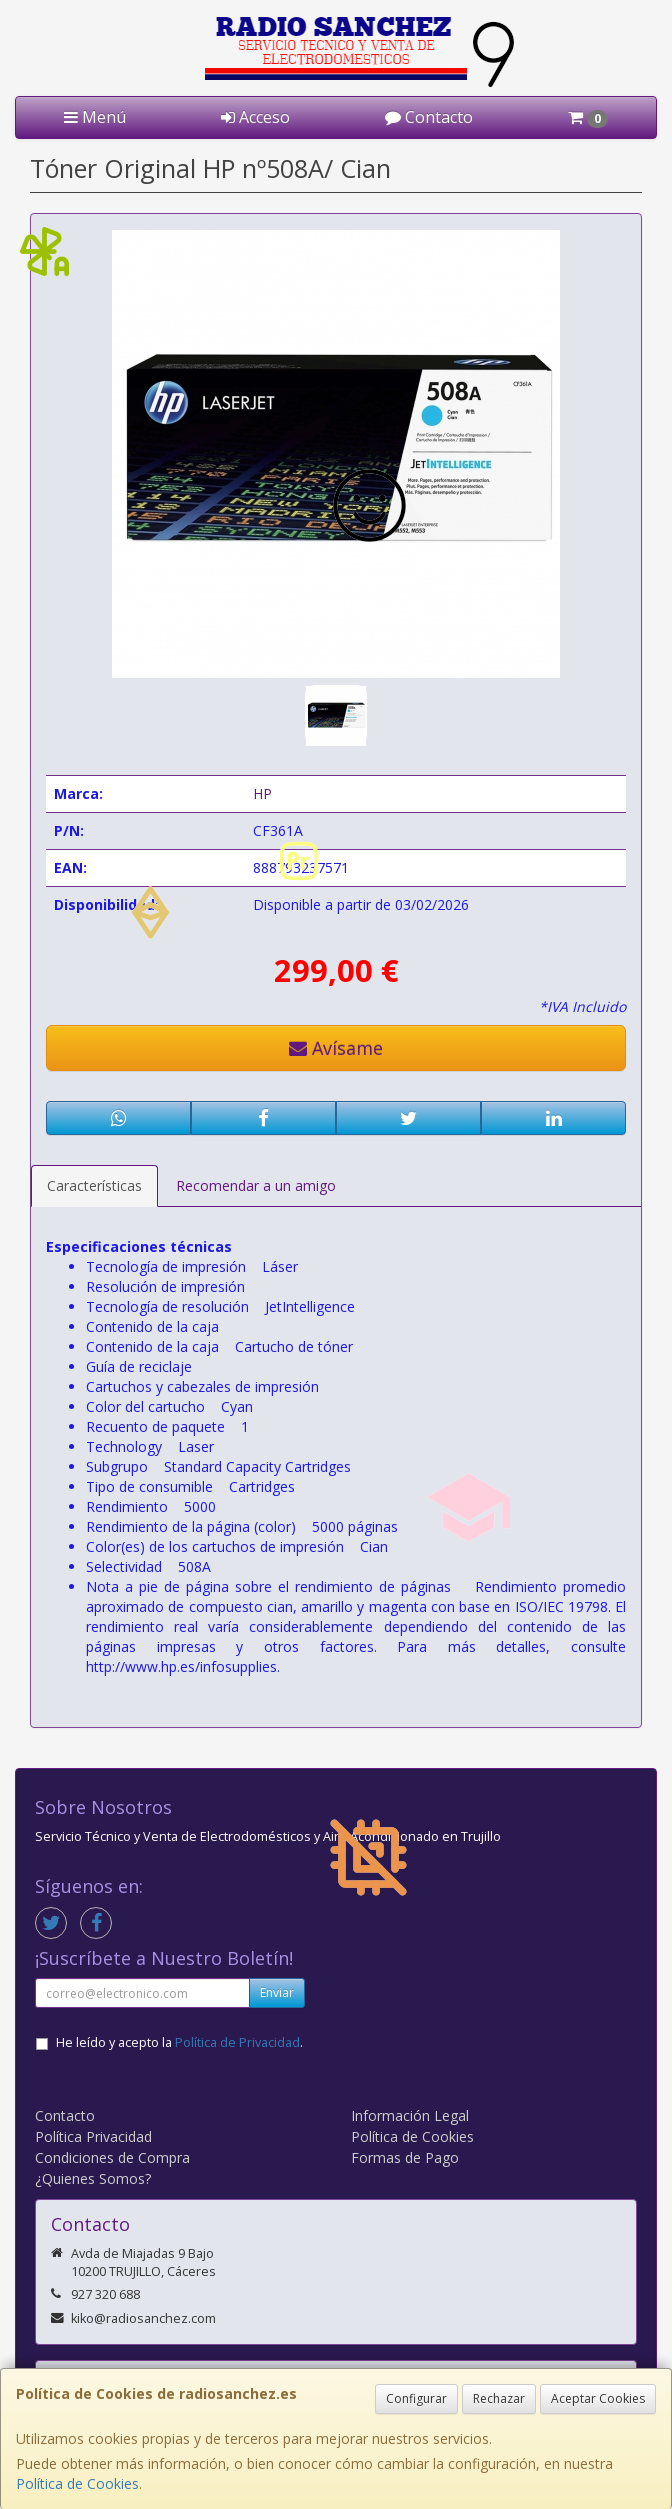  Describe the element at coordinates (369, 505) in the screenshot. I see `add an emoji or reaction` at that location.